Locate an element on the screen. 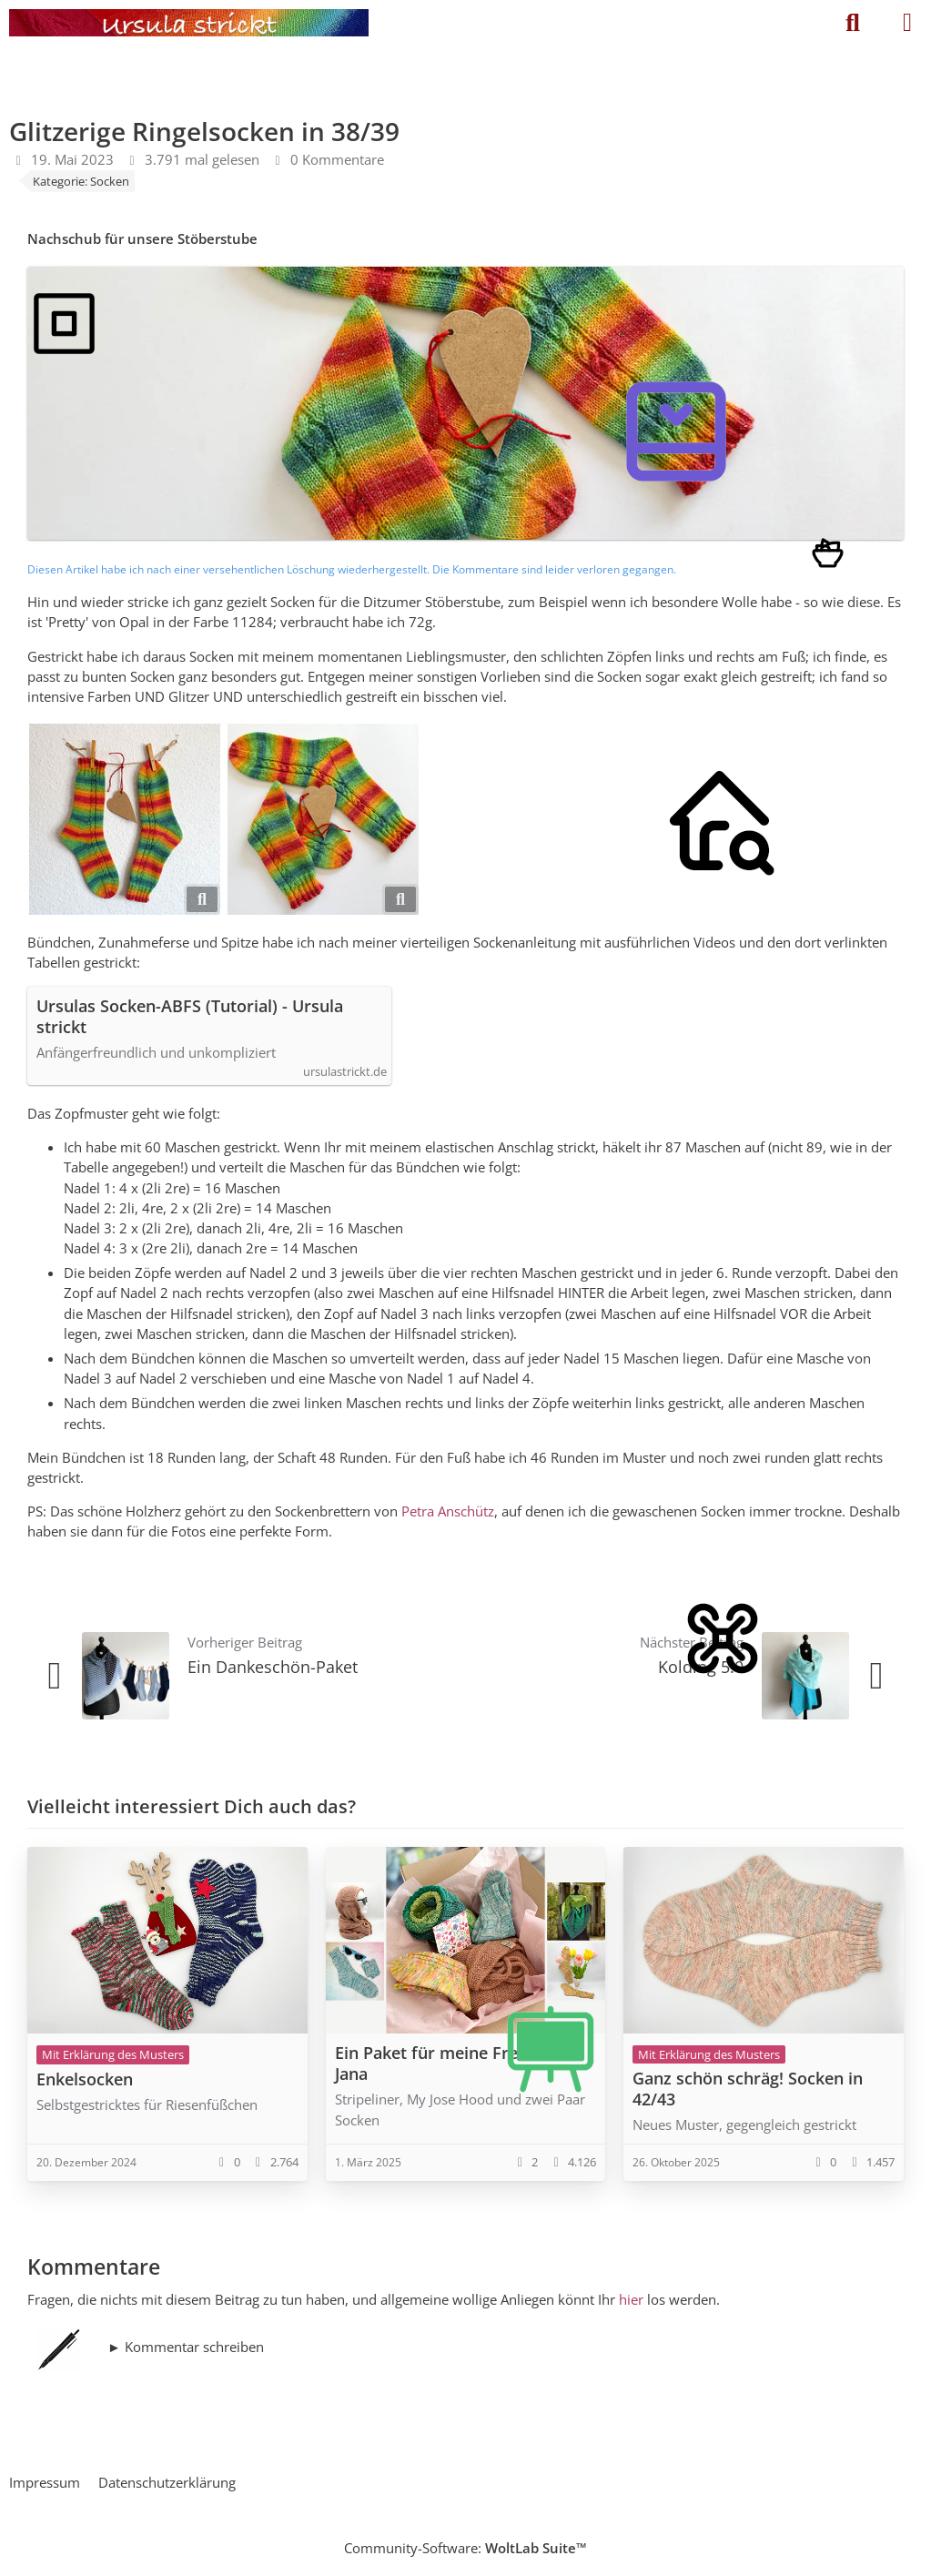  search for homes or properties is located at coordinates (719, 820).